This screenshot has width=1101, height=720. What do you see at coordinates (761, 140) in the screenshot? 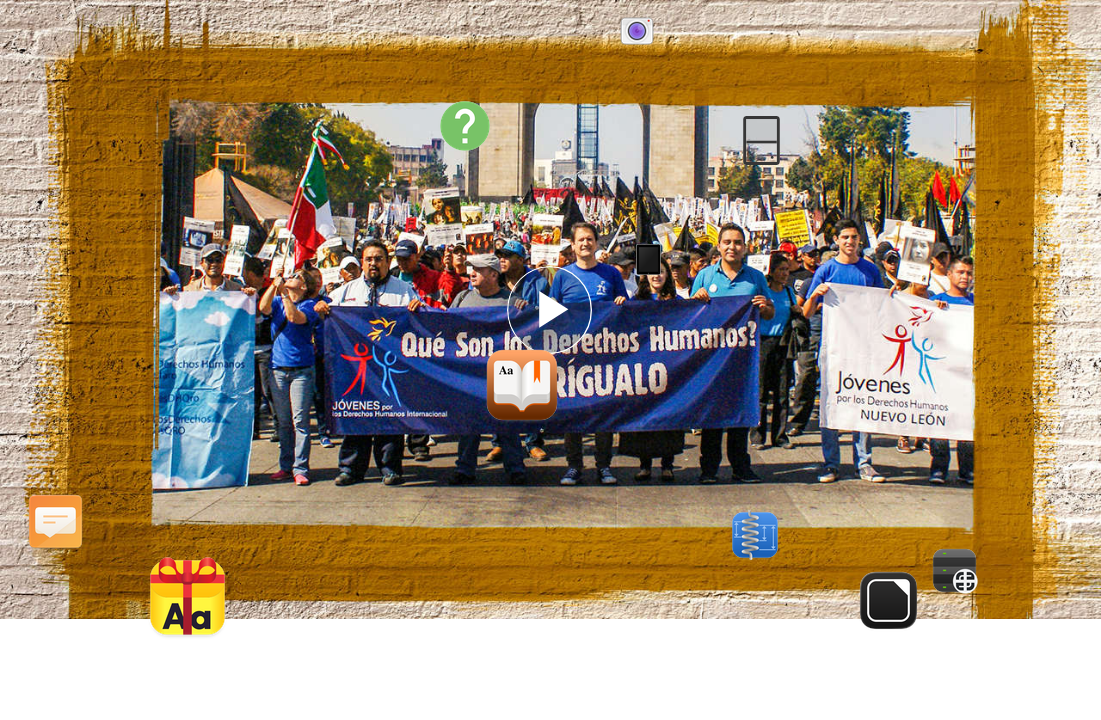
I see `scan a document or image` at bounding box center [761, 140].